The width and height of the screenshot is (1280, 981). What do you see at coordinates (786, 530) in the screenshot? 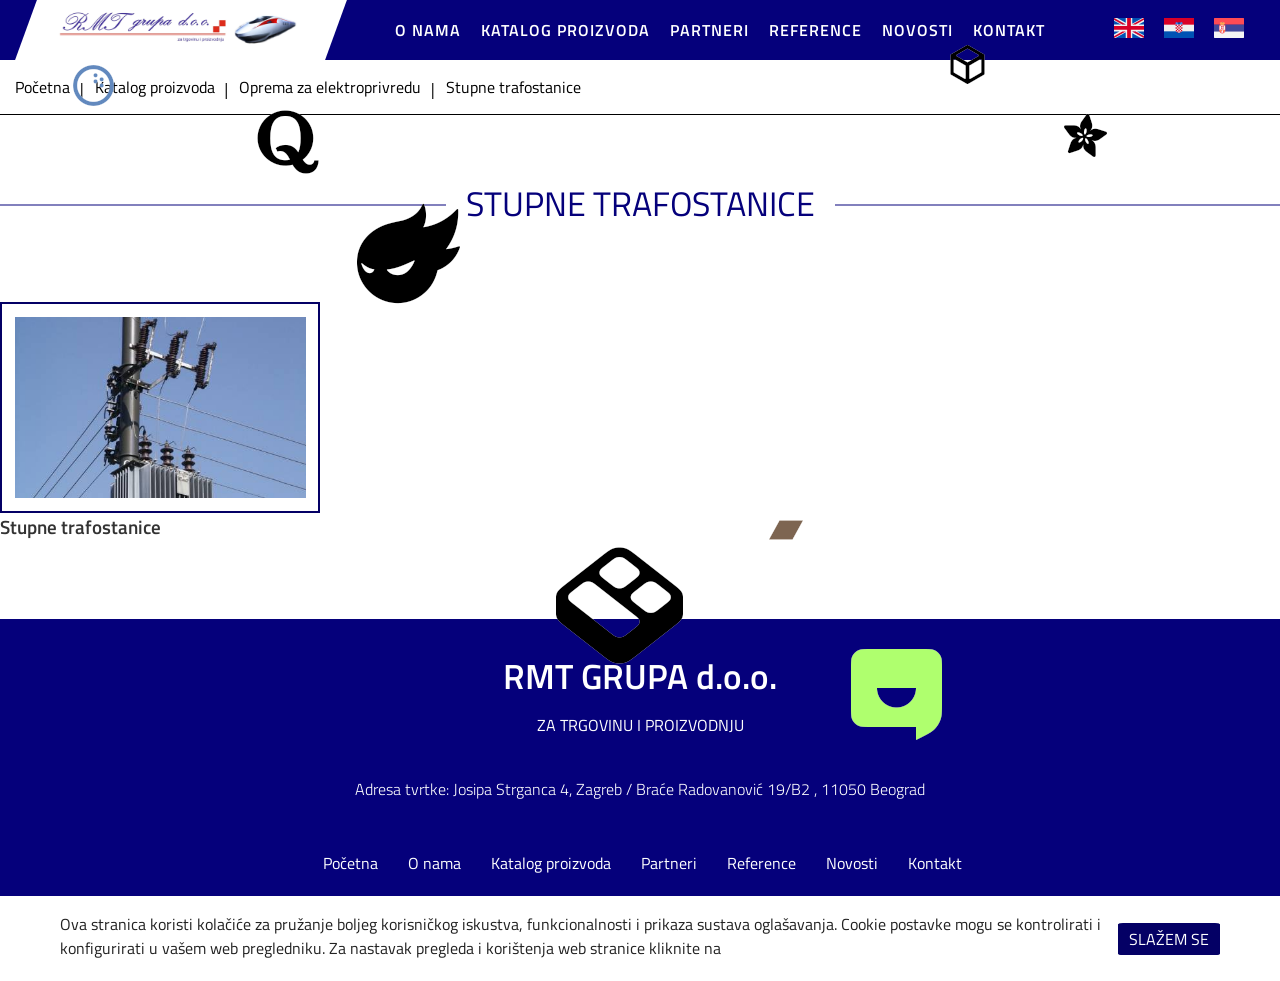
I see `open bandcamp music platform` at bounding box center [786, 530].